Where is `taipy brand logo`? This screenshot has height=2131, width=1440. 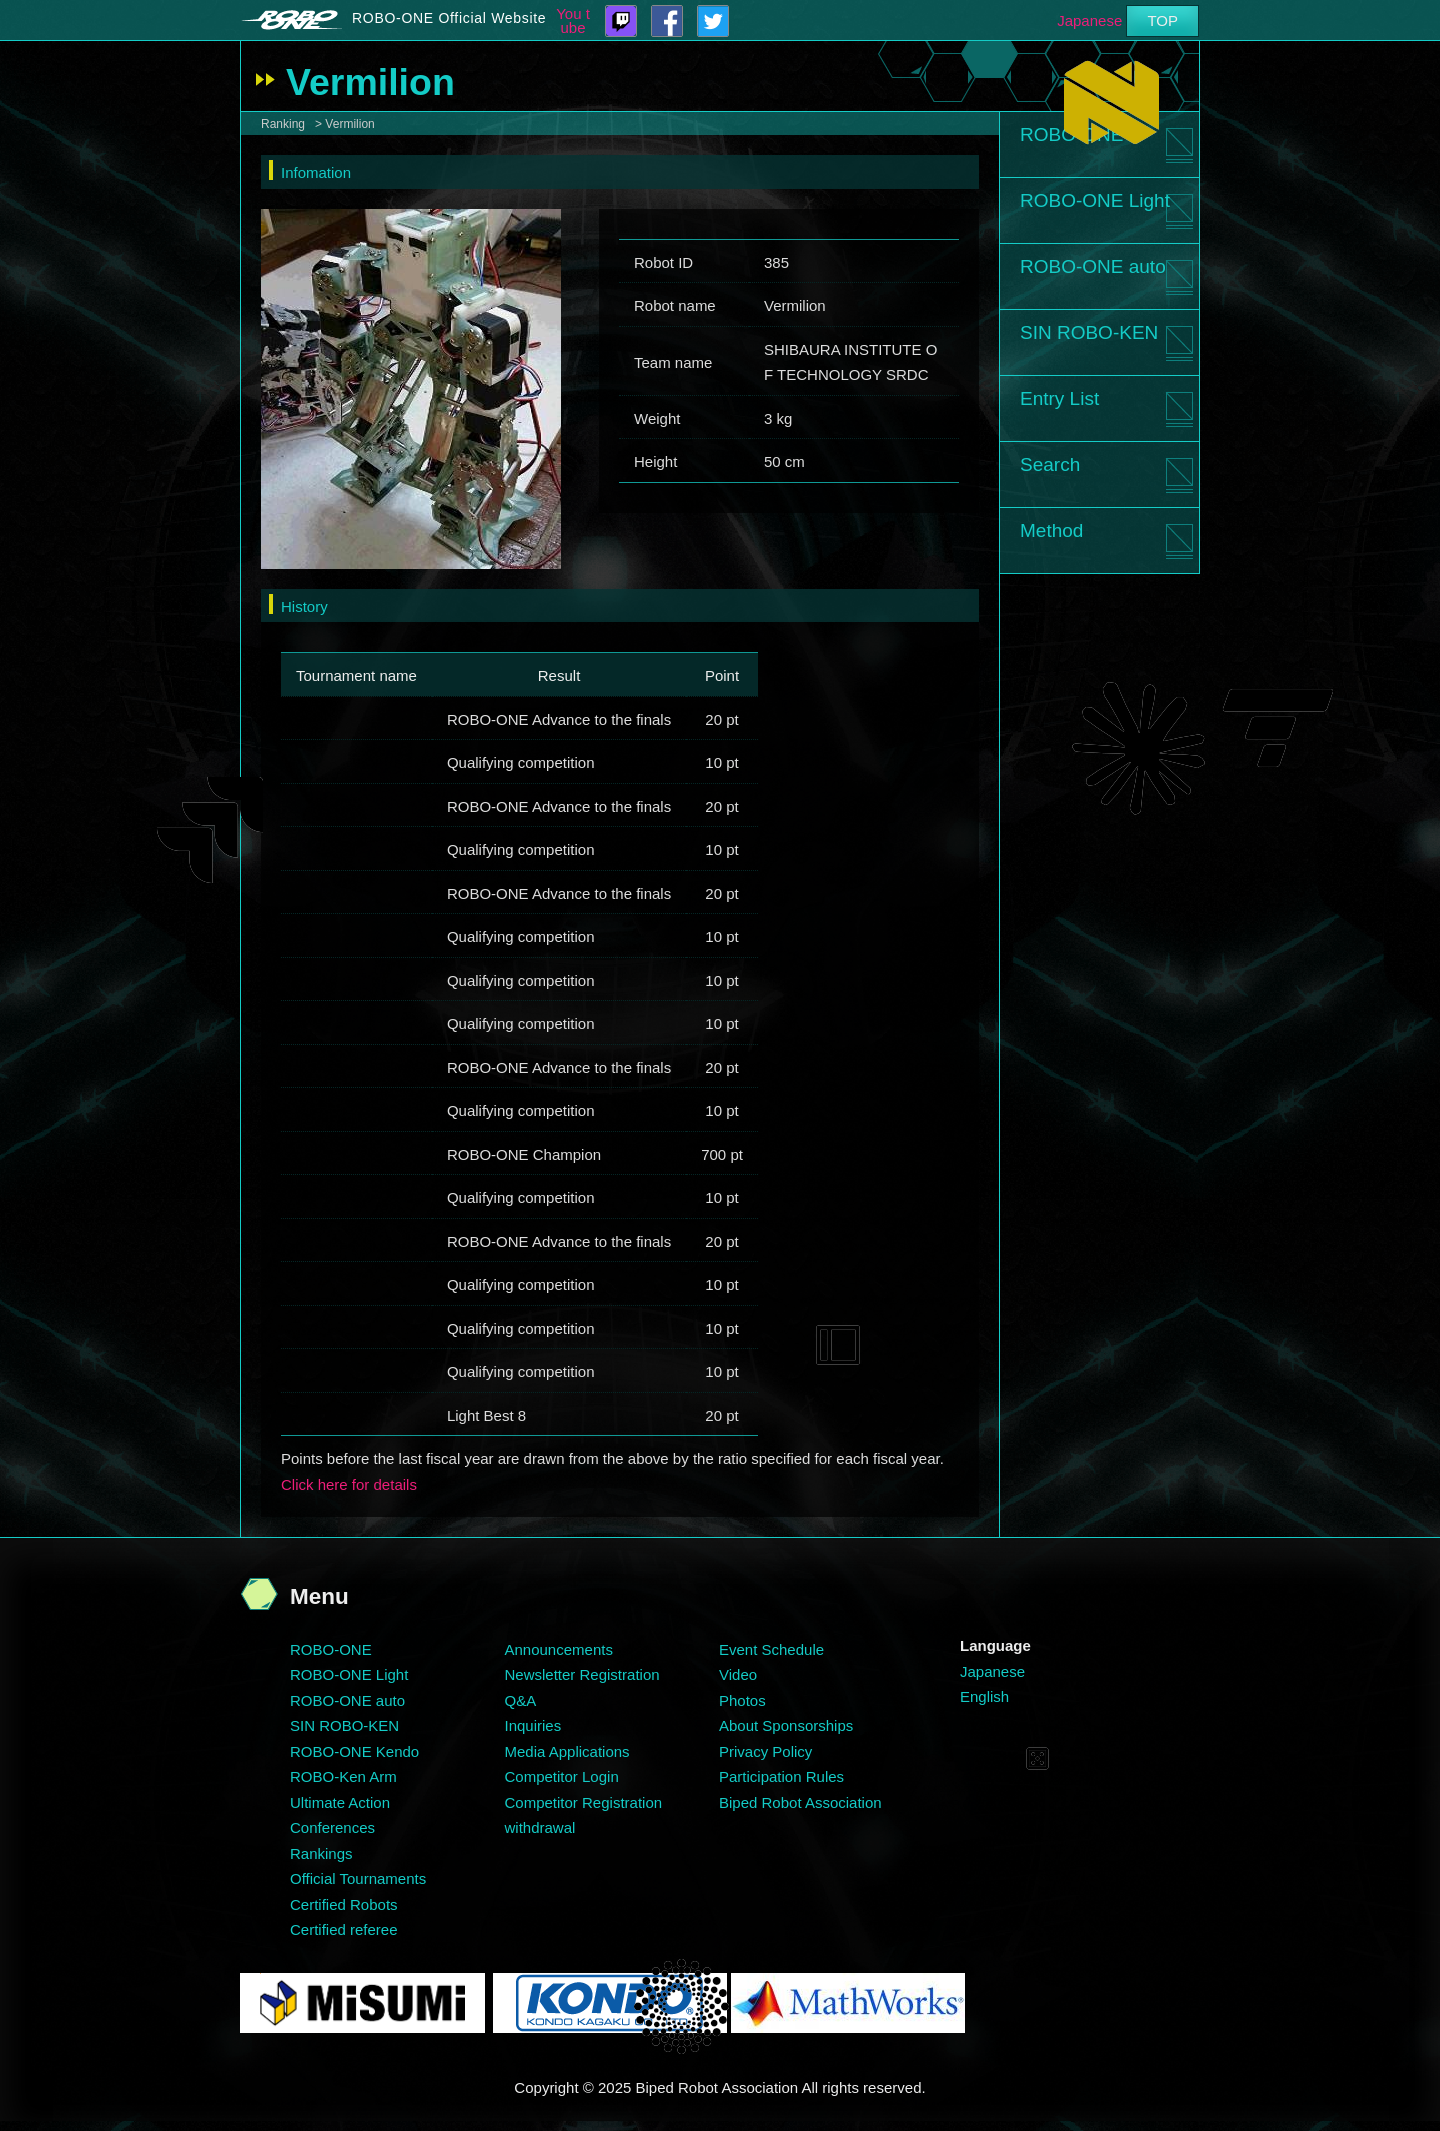 taipy brand logo is located at coordinates (1278, 728).